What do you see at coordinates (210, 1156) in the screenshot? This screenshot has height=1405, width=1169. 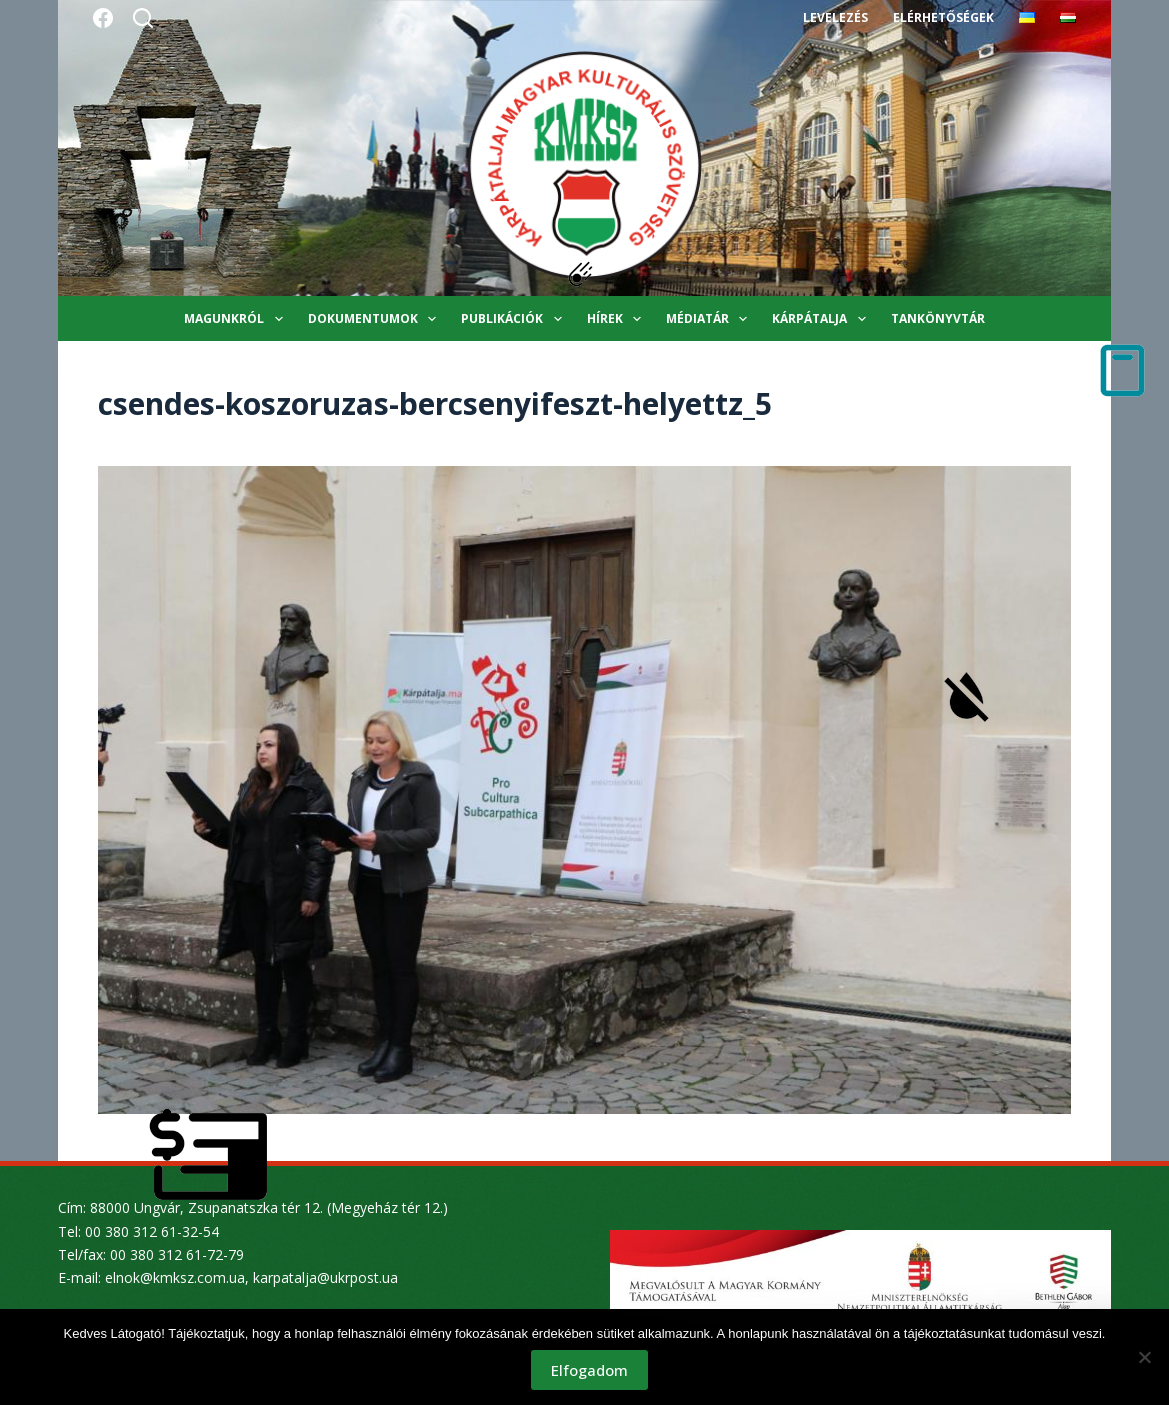 I see `view or access invoices` at bounding box center [210, 1156].